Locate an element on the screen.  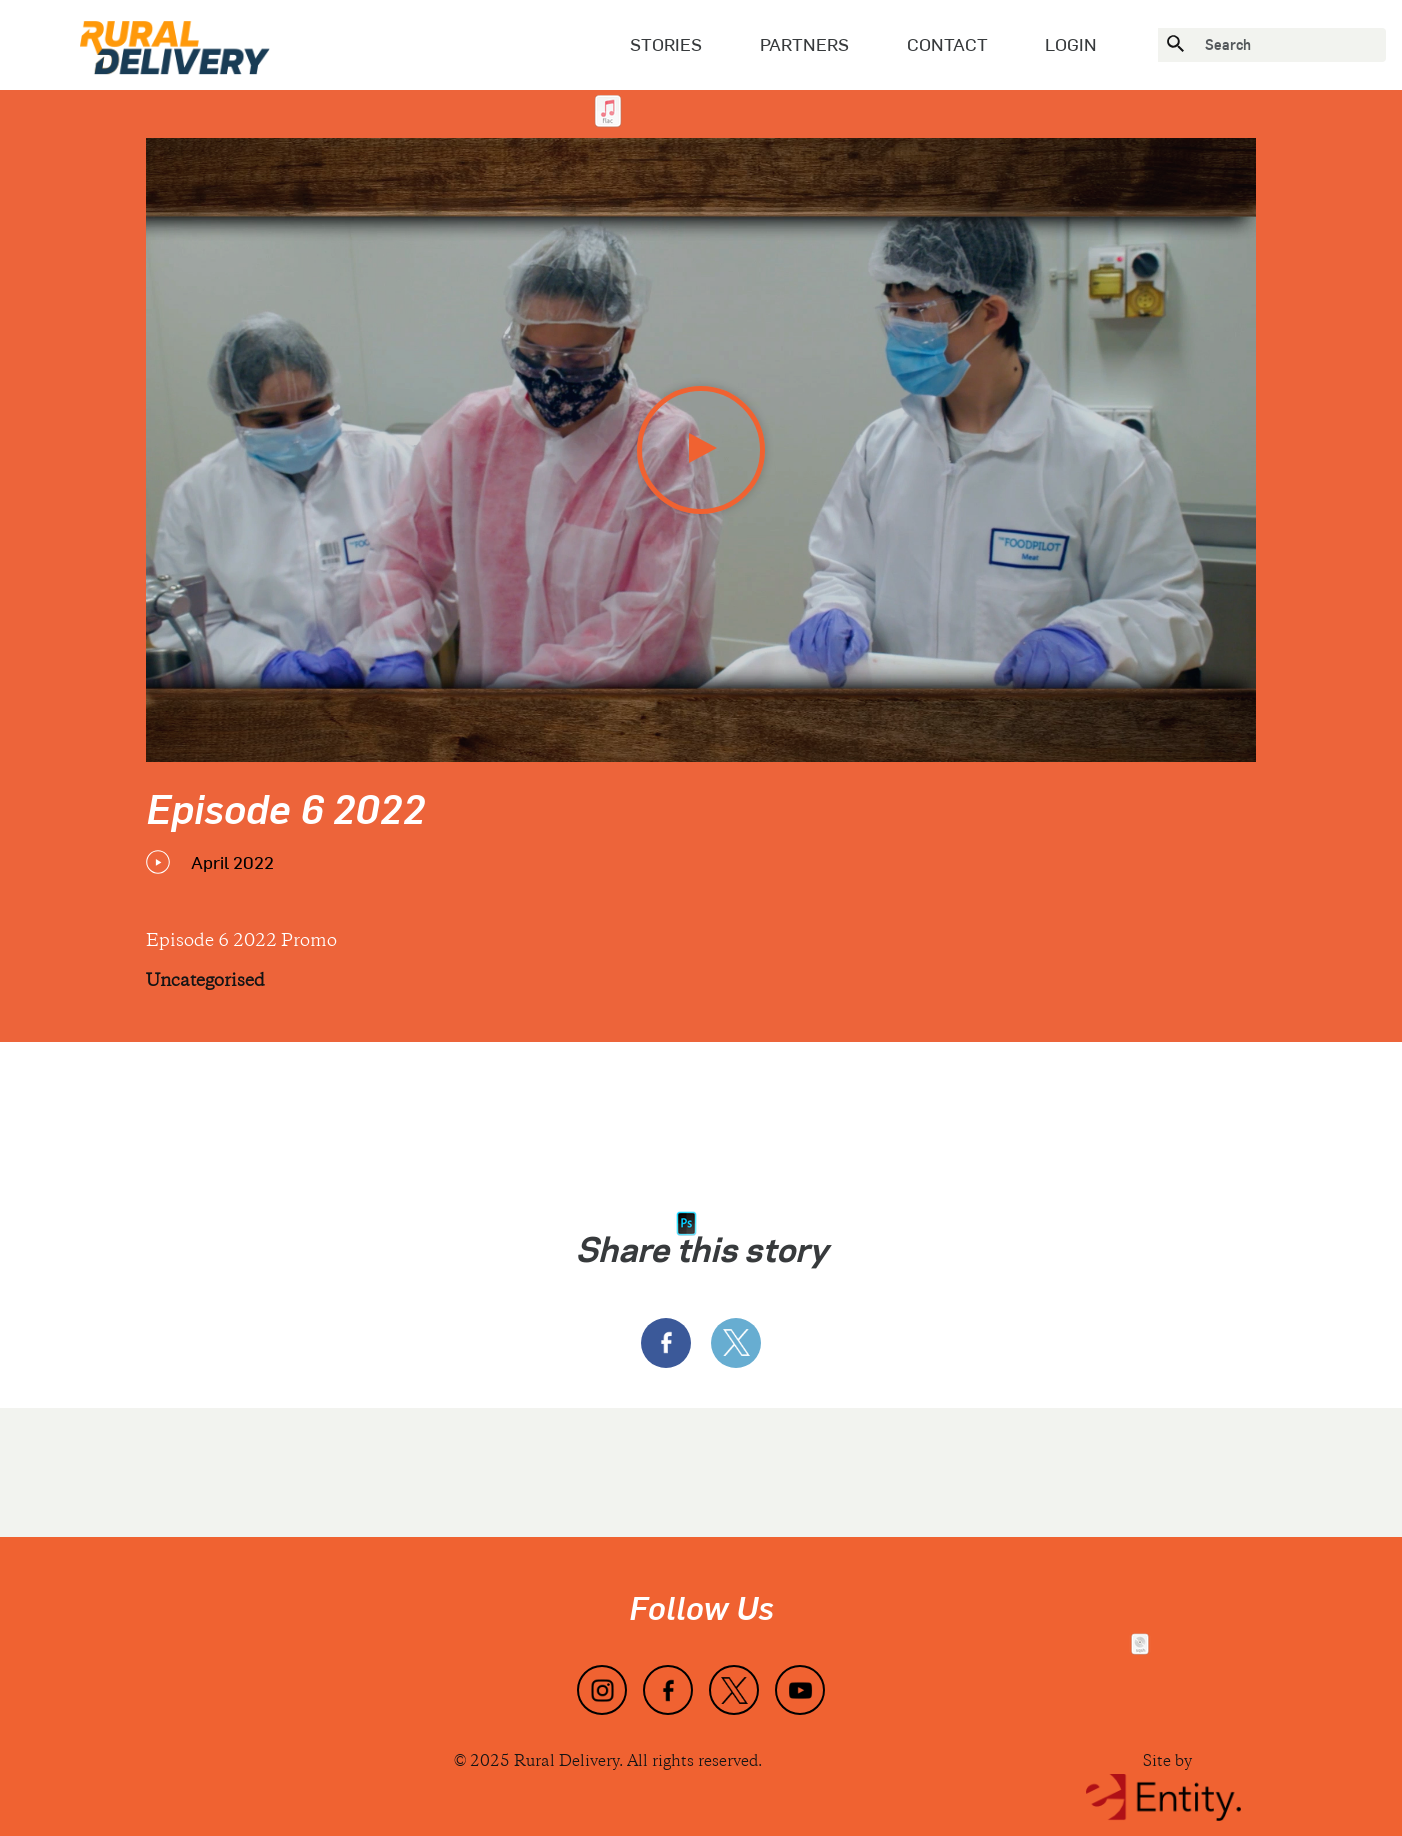
a flac audio file is located at coordinates (608, 111).